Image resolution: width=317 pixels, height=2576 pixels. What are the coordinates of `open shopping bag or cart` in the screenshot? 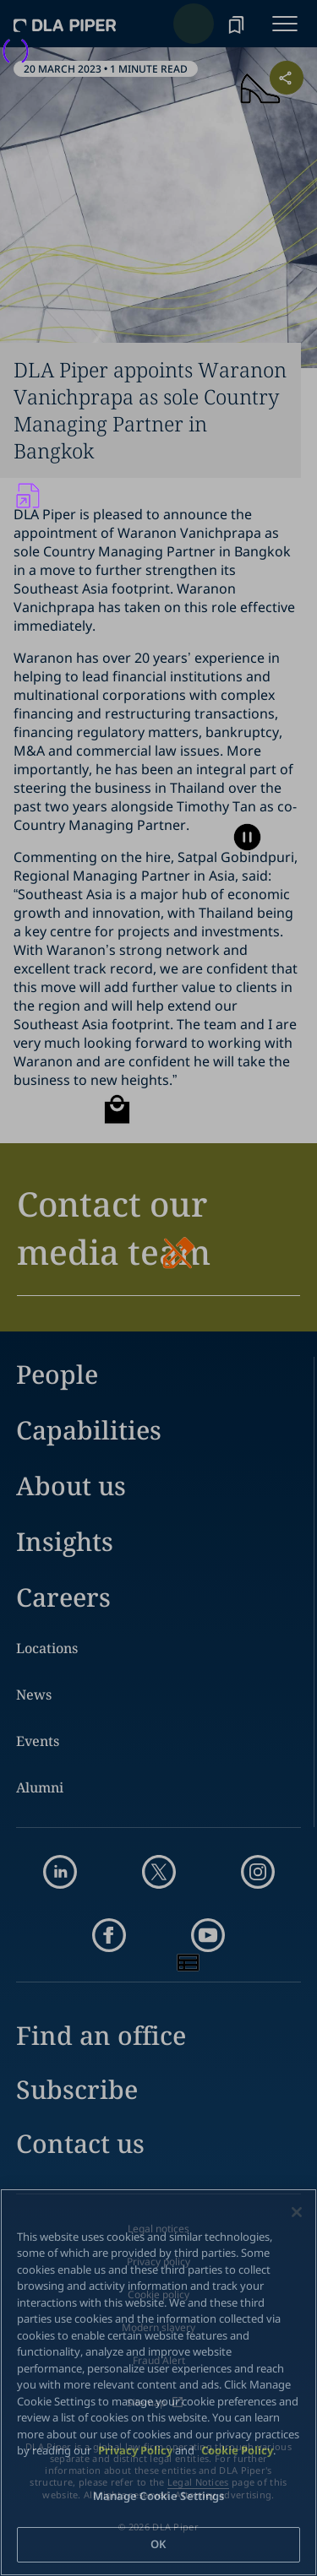 It's located at (117, 1109).